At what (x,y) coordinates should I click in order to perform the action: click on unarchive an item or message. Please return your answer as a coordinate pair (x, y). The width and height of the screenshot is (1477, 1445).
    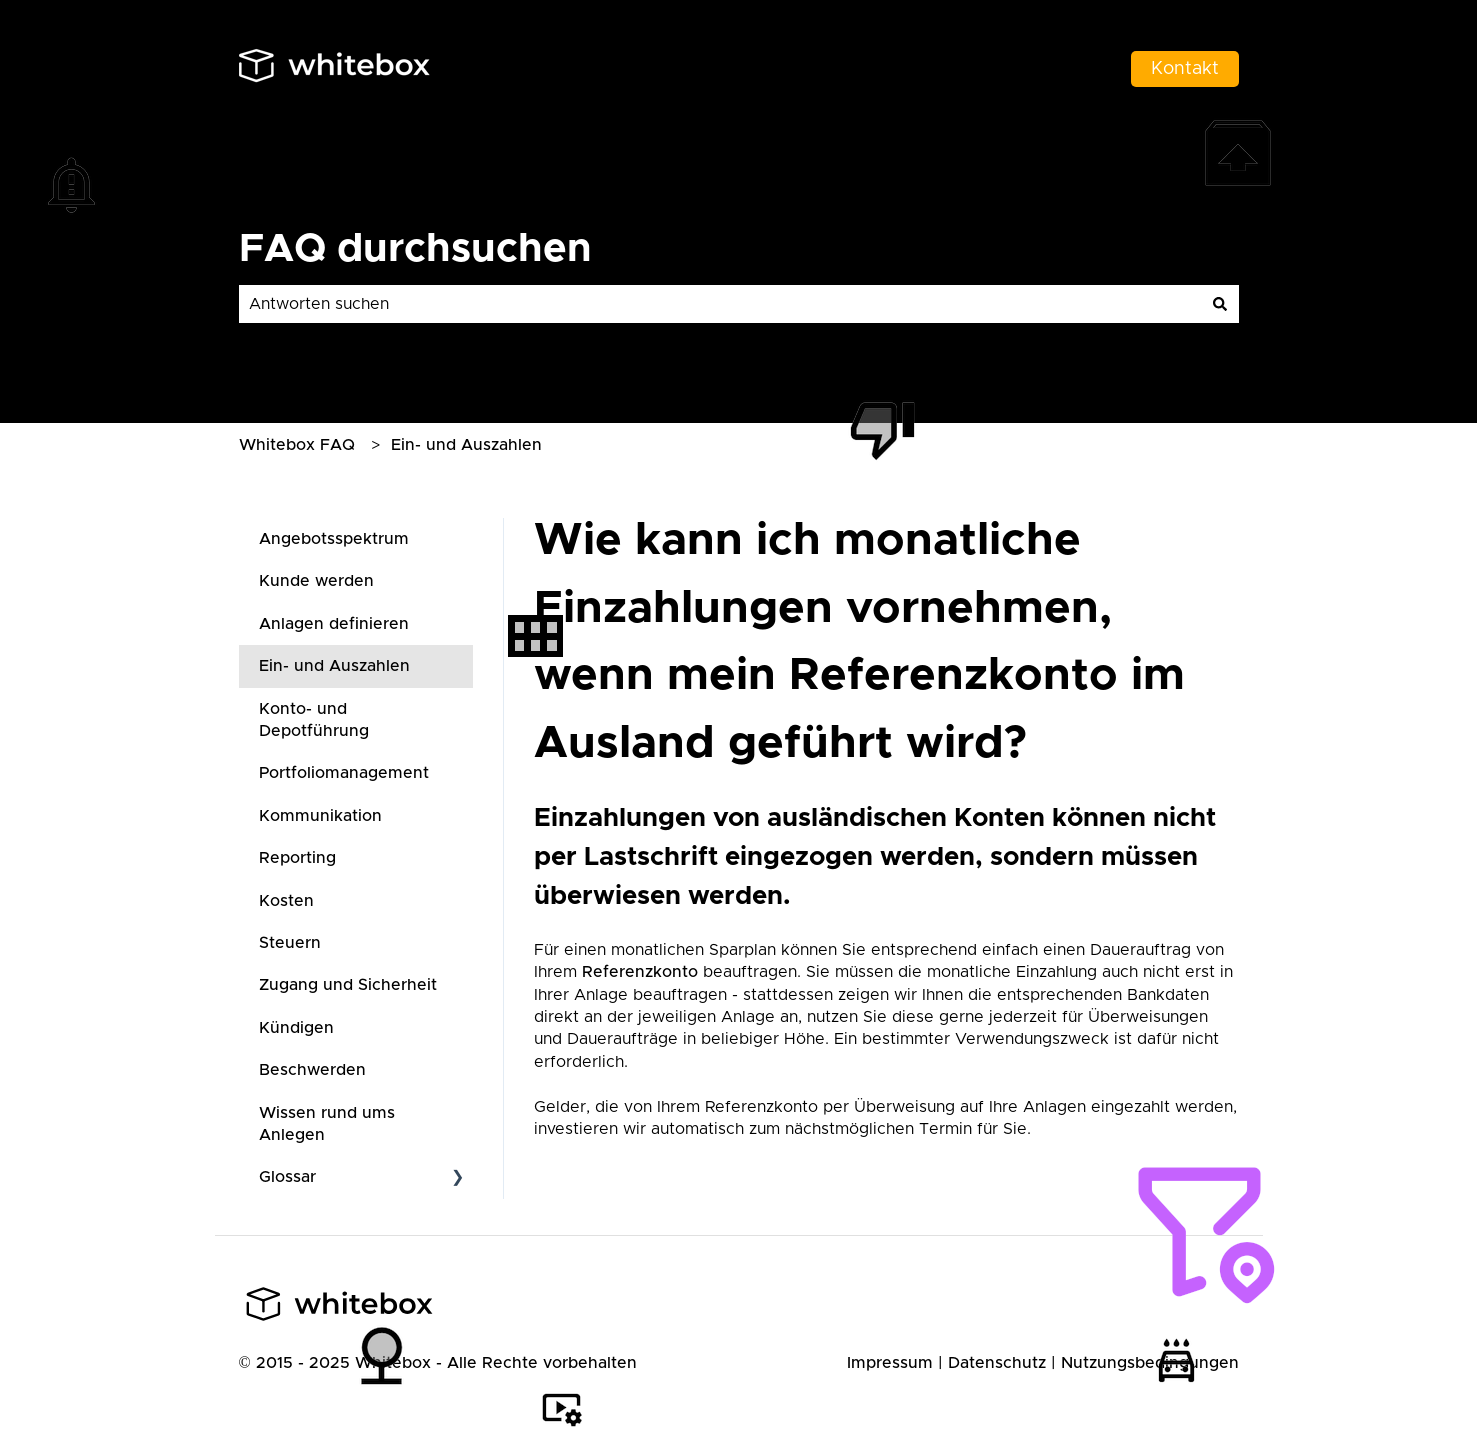
    Looking at the image, I should click on (1238, 153).